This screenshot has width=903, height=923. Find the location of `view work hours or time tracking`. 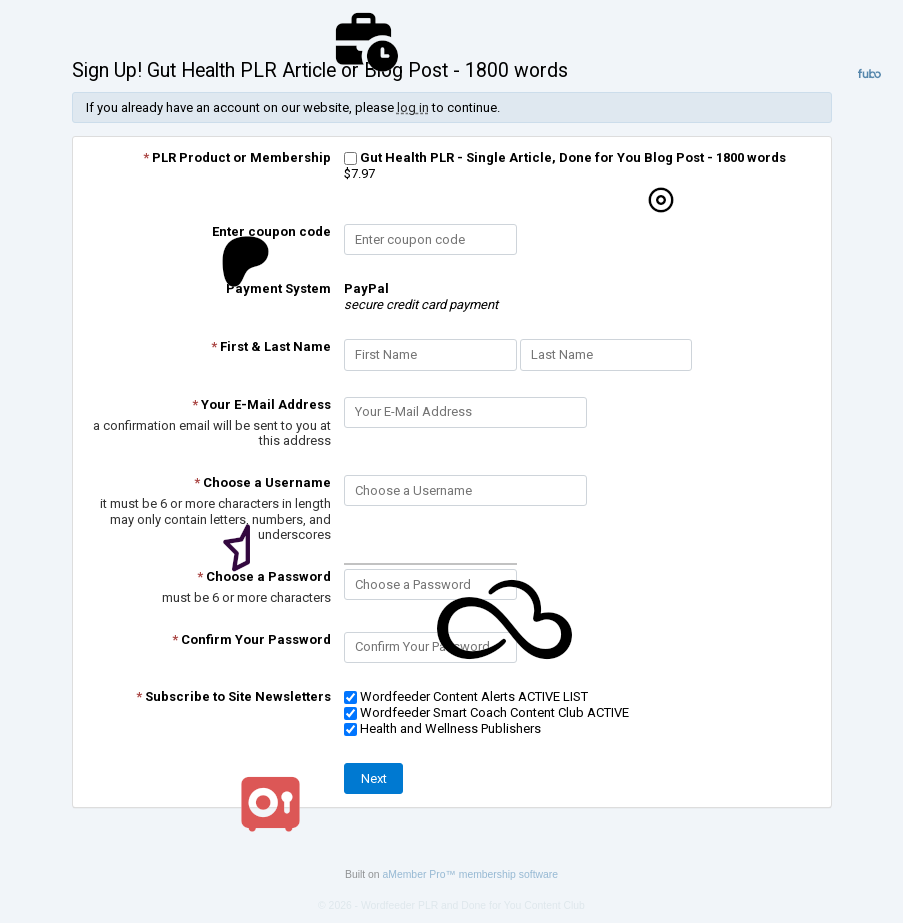

view work hours or time tracking is located at coordinates (363, 40).